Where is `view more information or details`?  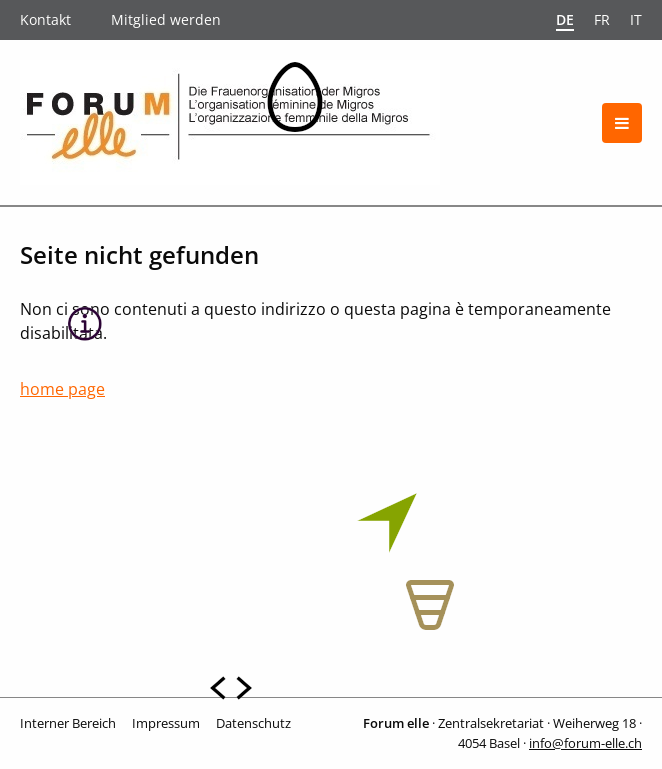
view more information or details is located at coordinates (85, 324).